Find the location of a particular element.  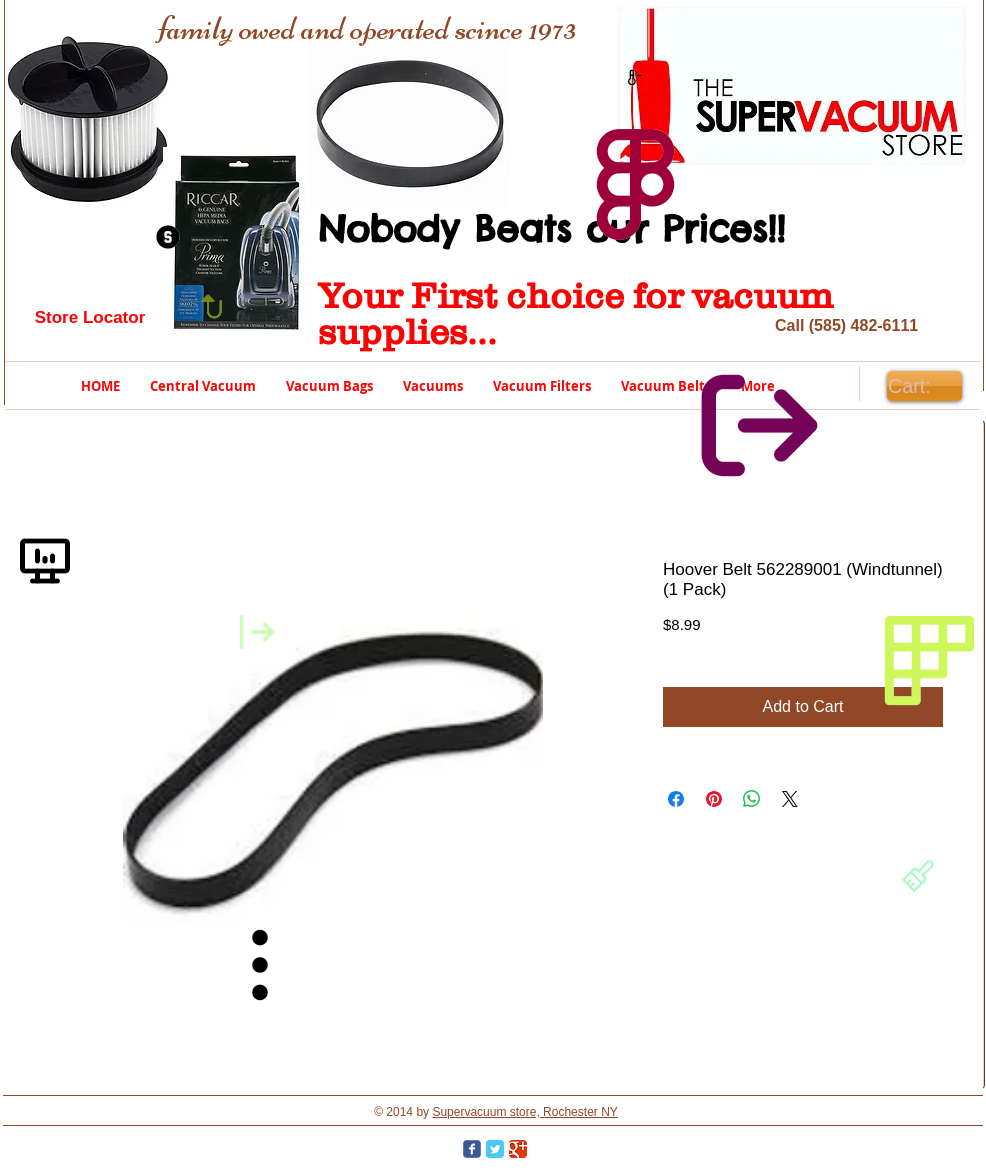

expand sidebar or panel is located at coordinates (257, 632).